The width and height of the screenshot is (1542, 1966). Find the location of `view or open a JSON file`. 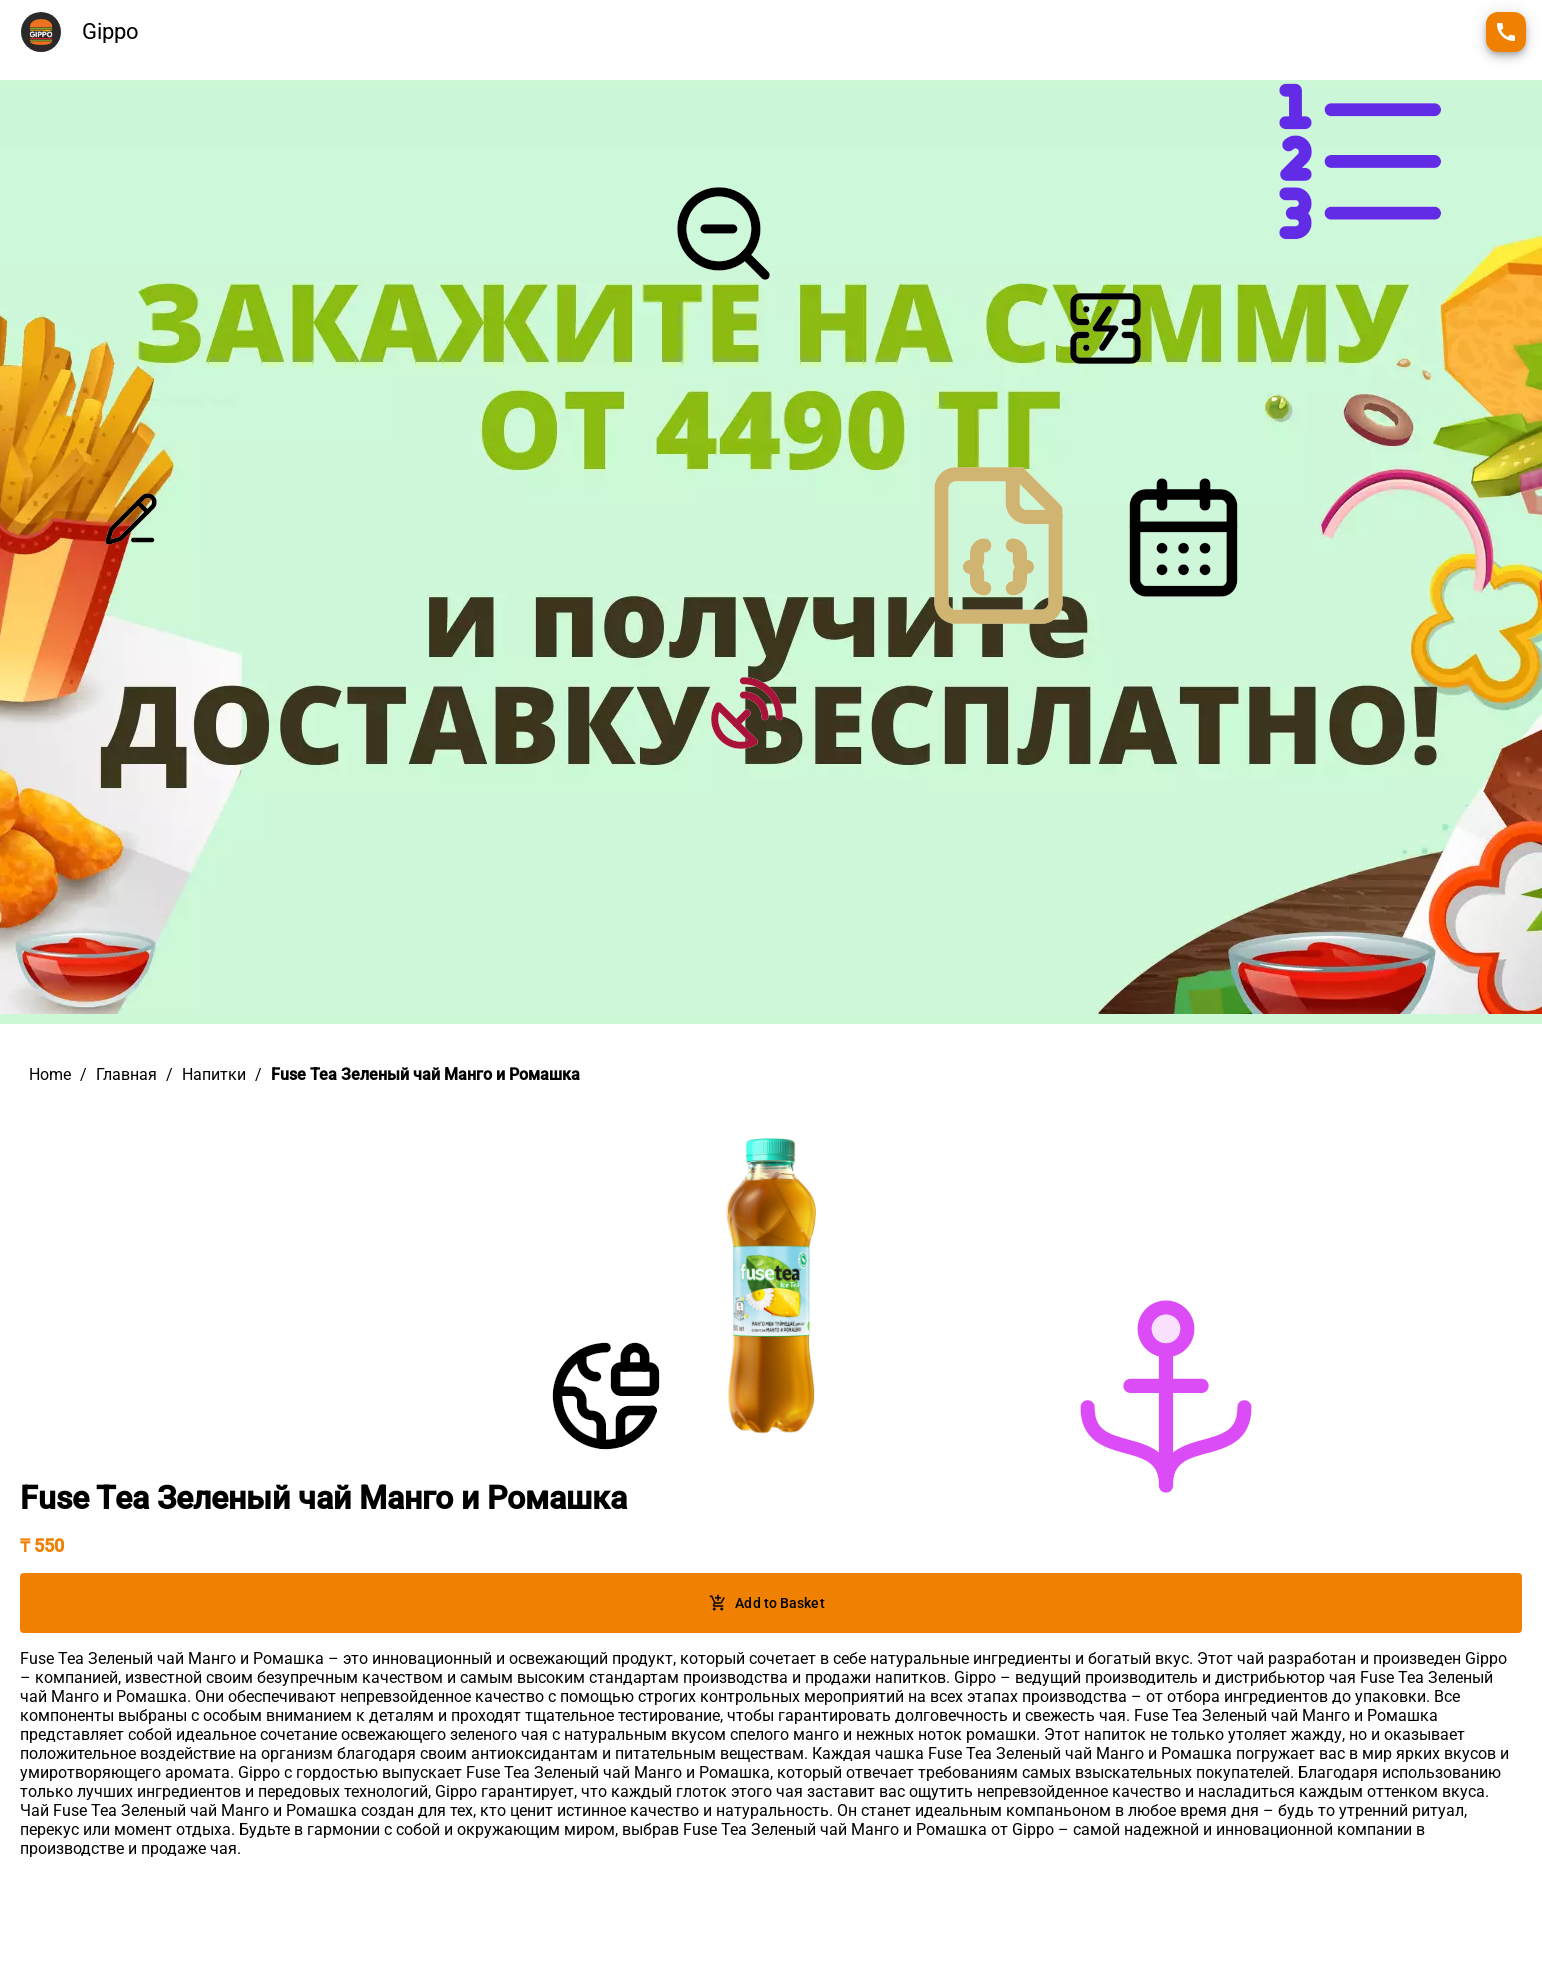

view or open a JSON file is located at coordinates (998, 545).